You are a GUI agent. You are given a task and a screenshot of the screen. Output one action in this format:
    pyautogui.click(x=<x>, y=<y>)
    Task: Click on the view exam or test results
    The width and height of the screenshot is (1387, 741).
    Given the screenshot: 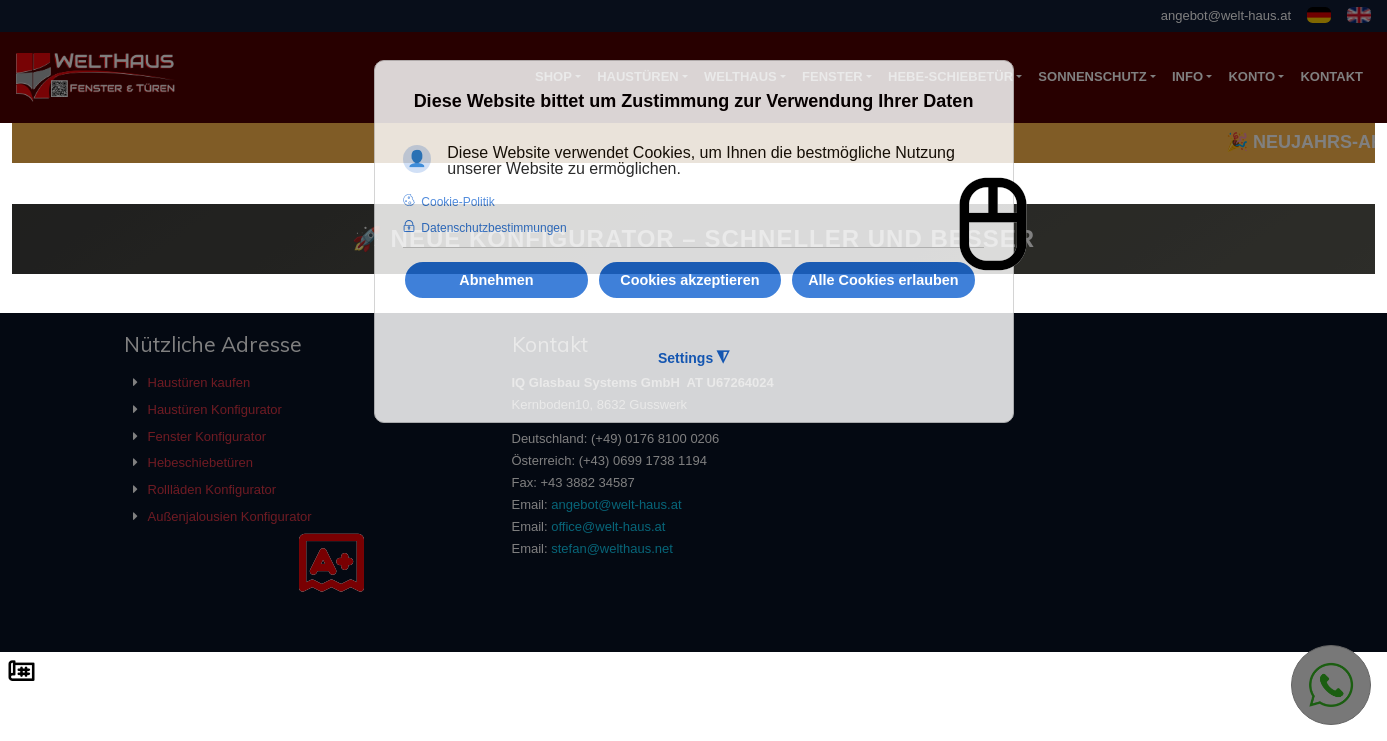 What is the action you would take?
    pyautogui.click(x=331, y=561)
    